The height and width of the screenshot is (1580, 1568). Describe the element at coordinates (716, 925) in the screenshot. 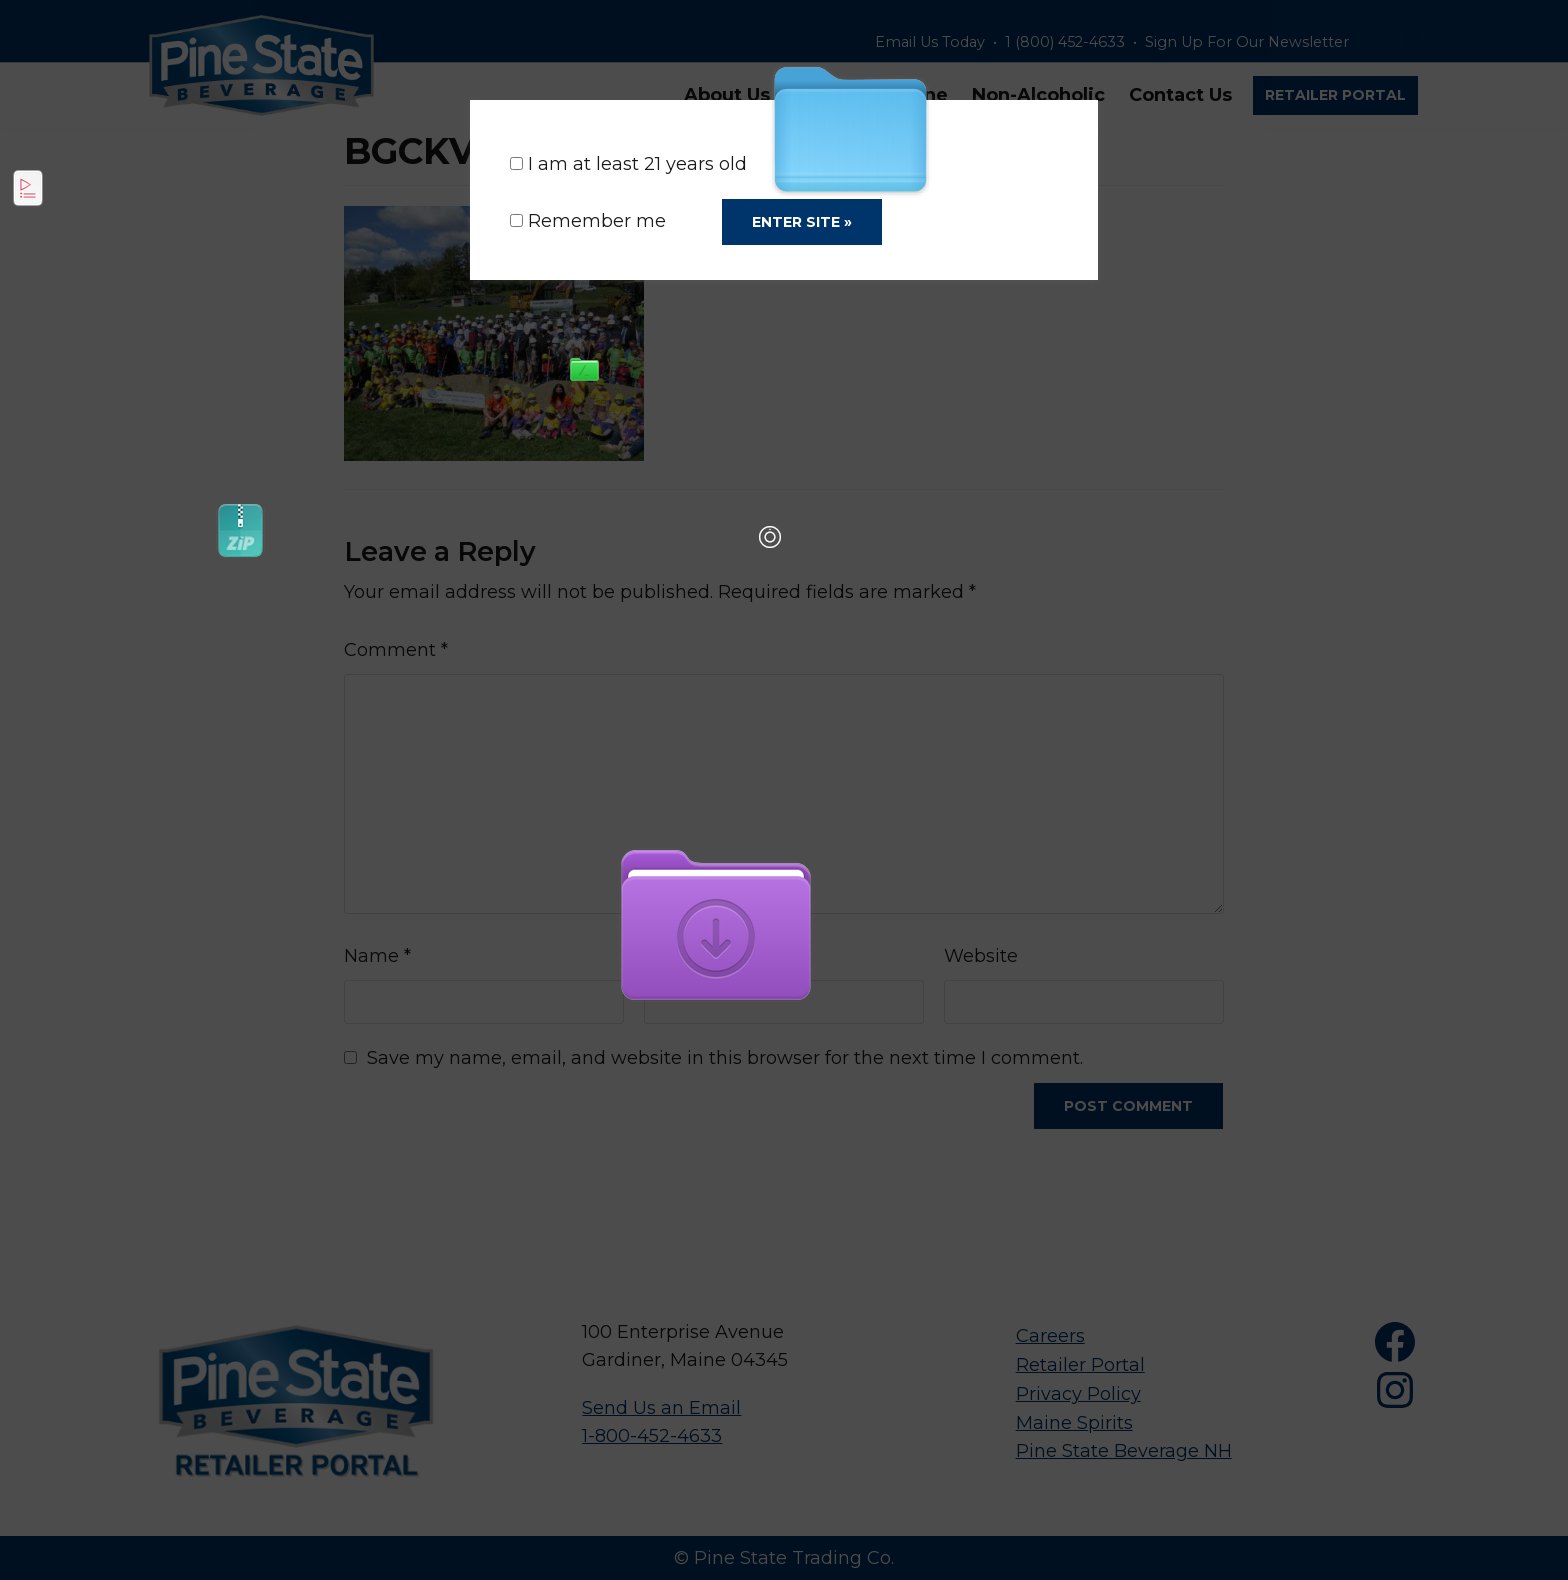

I see `access your downloads folder` at that location.